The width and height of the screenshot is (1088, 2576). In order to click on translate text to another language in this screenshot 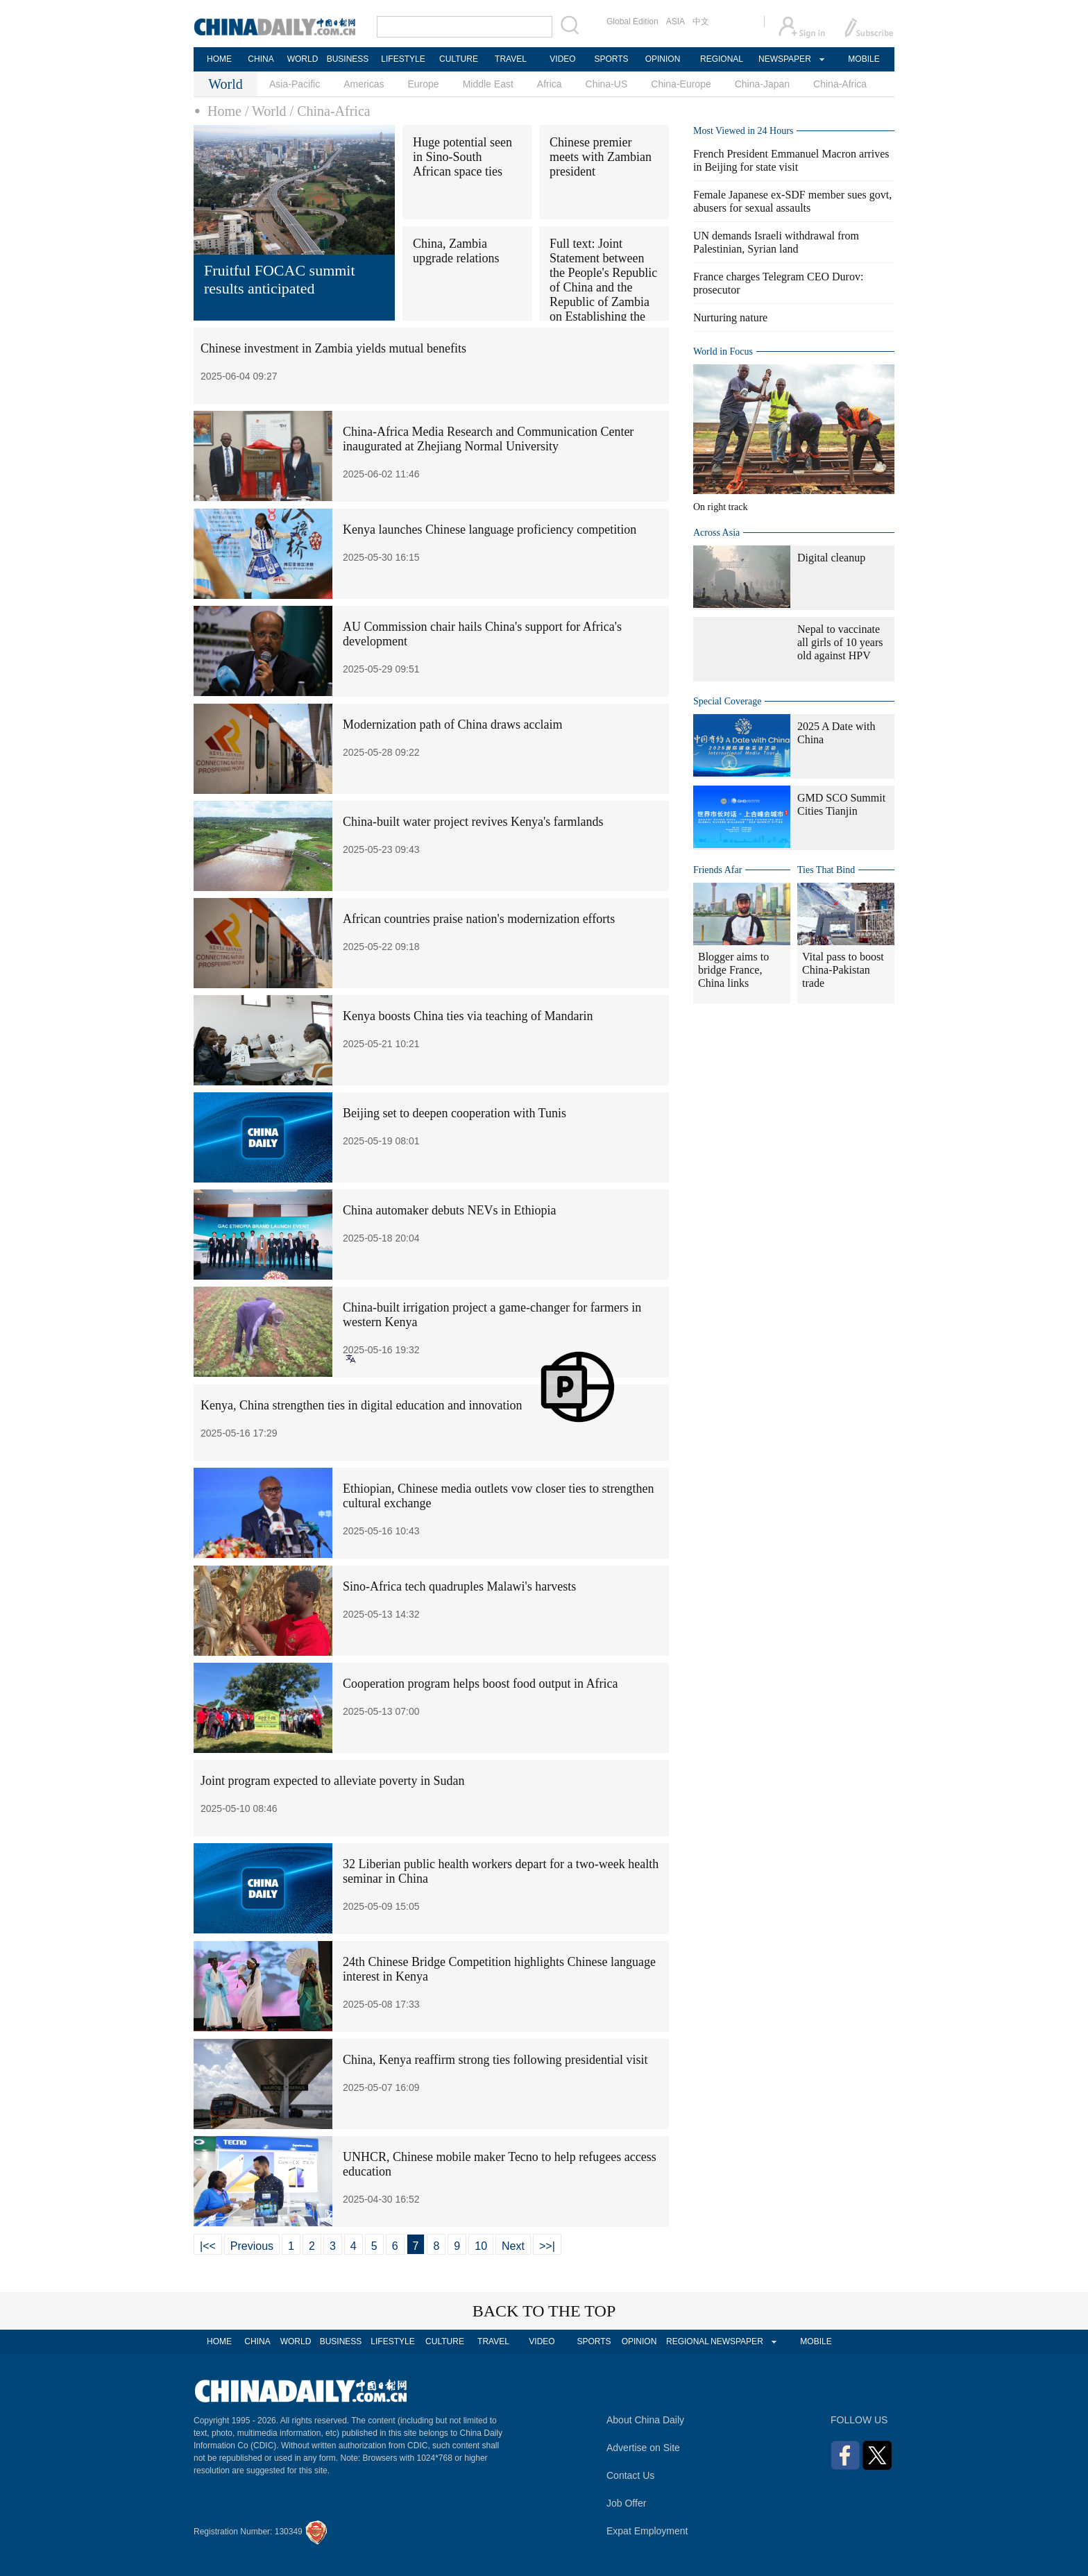, I will do `click(350, 1359)`.